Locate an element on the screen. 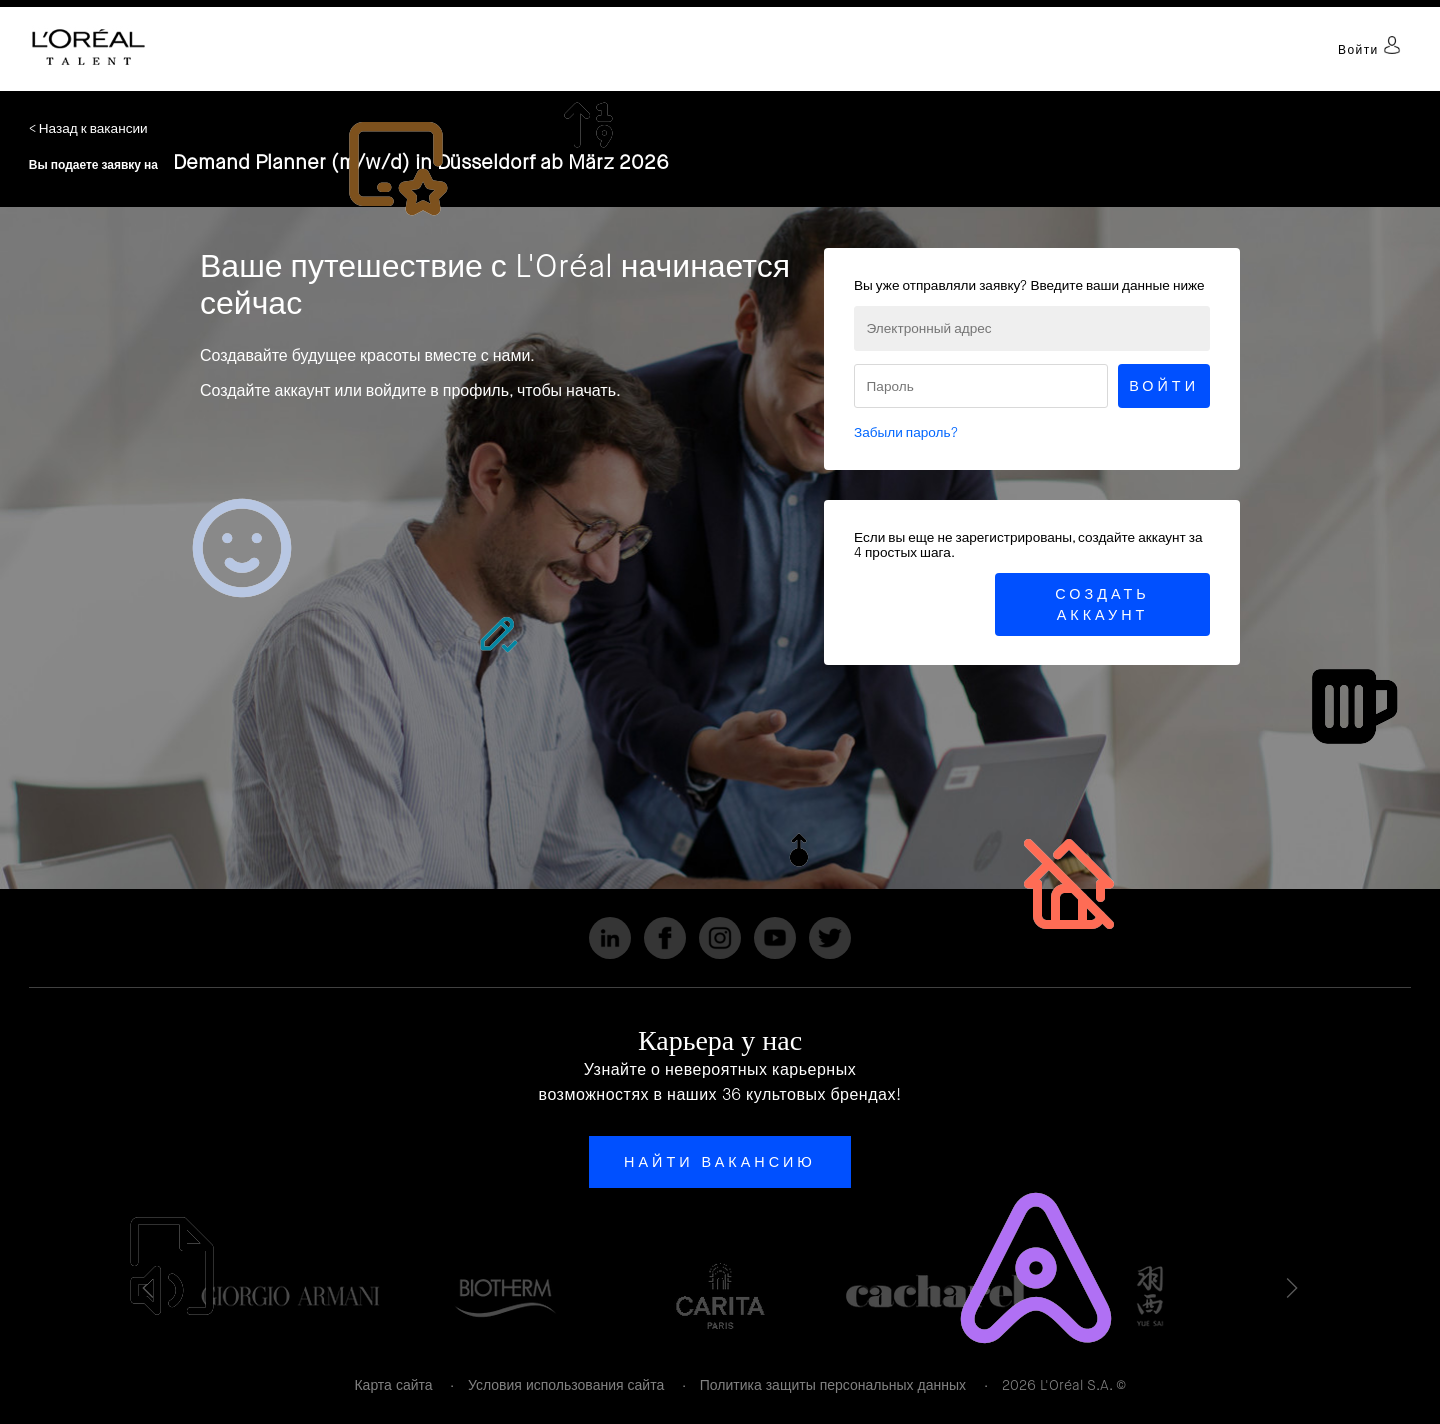 This screenshot has width=1440, height=1424. edit completed or saved successfully is located at coordinates (498, 633).